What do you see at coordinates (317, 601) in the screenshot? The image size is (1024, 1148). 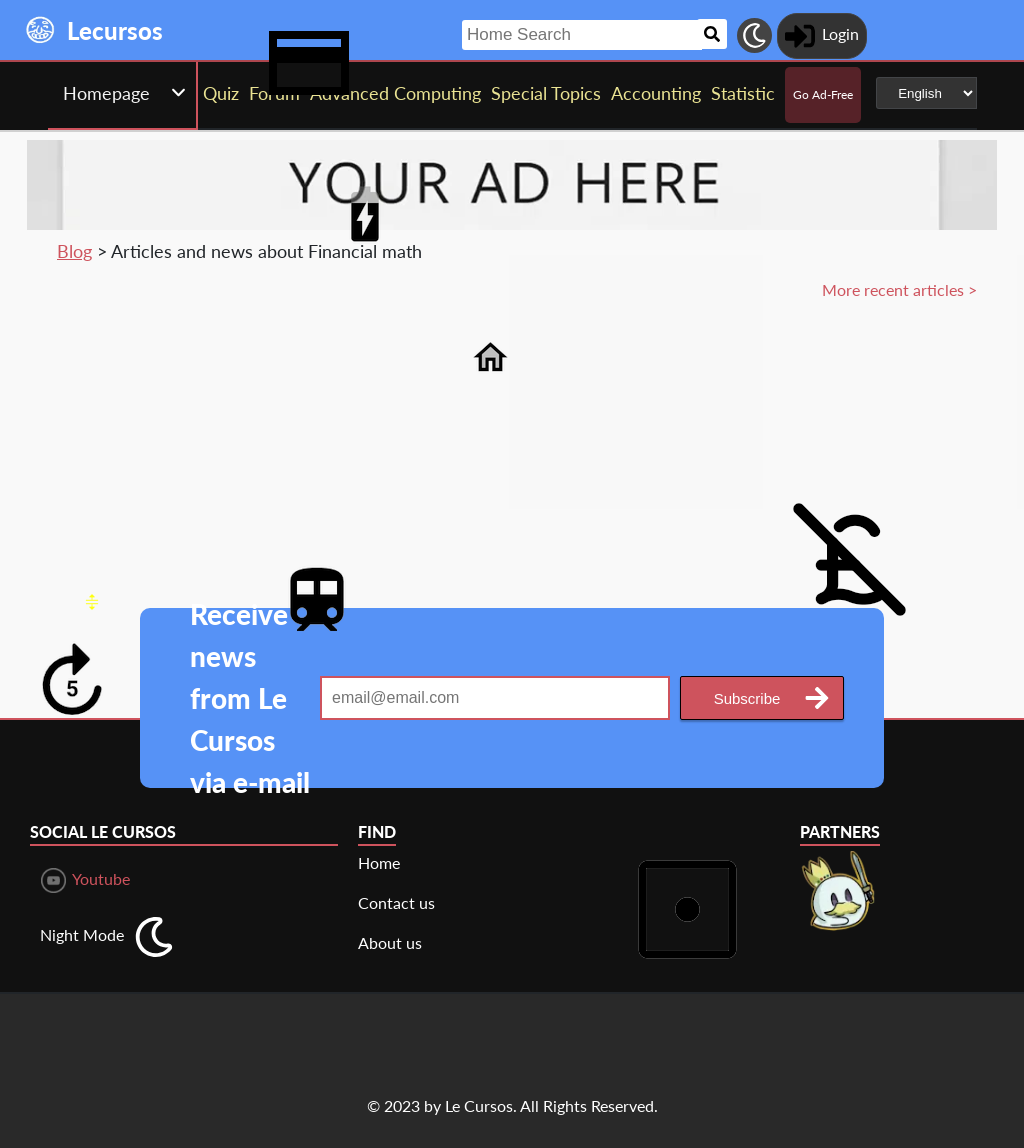 I see `view train schedules or routes` at bounding box center [317, 601].